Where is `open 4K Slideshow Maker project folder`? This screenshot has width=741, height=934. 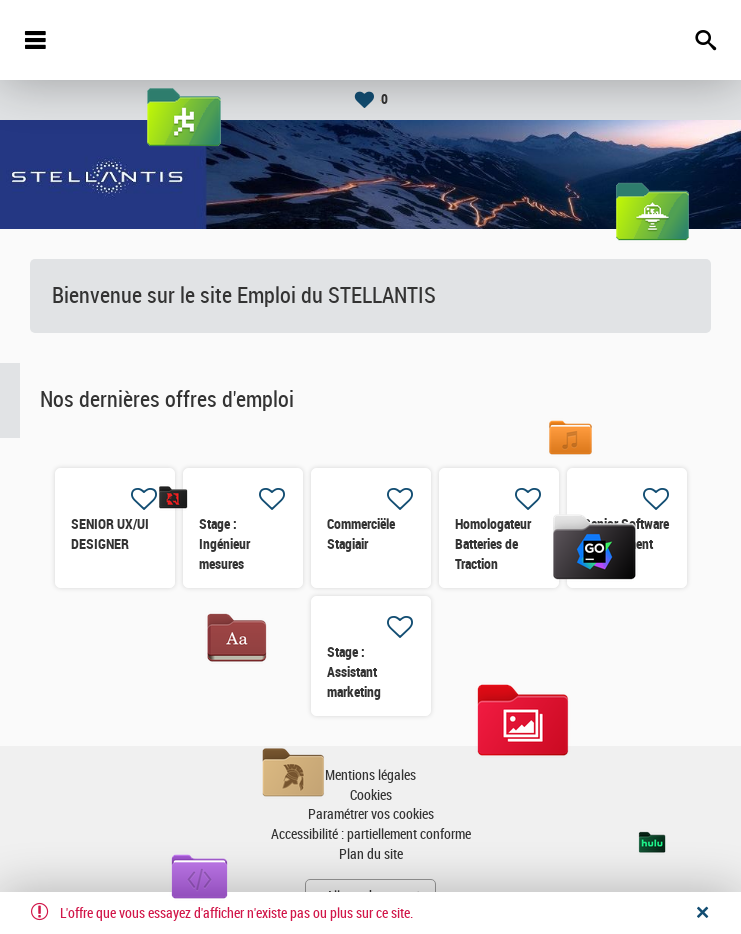
open 4K Slideshow Maker project folder is located at coordinates (522, 722).